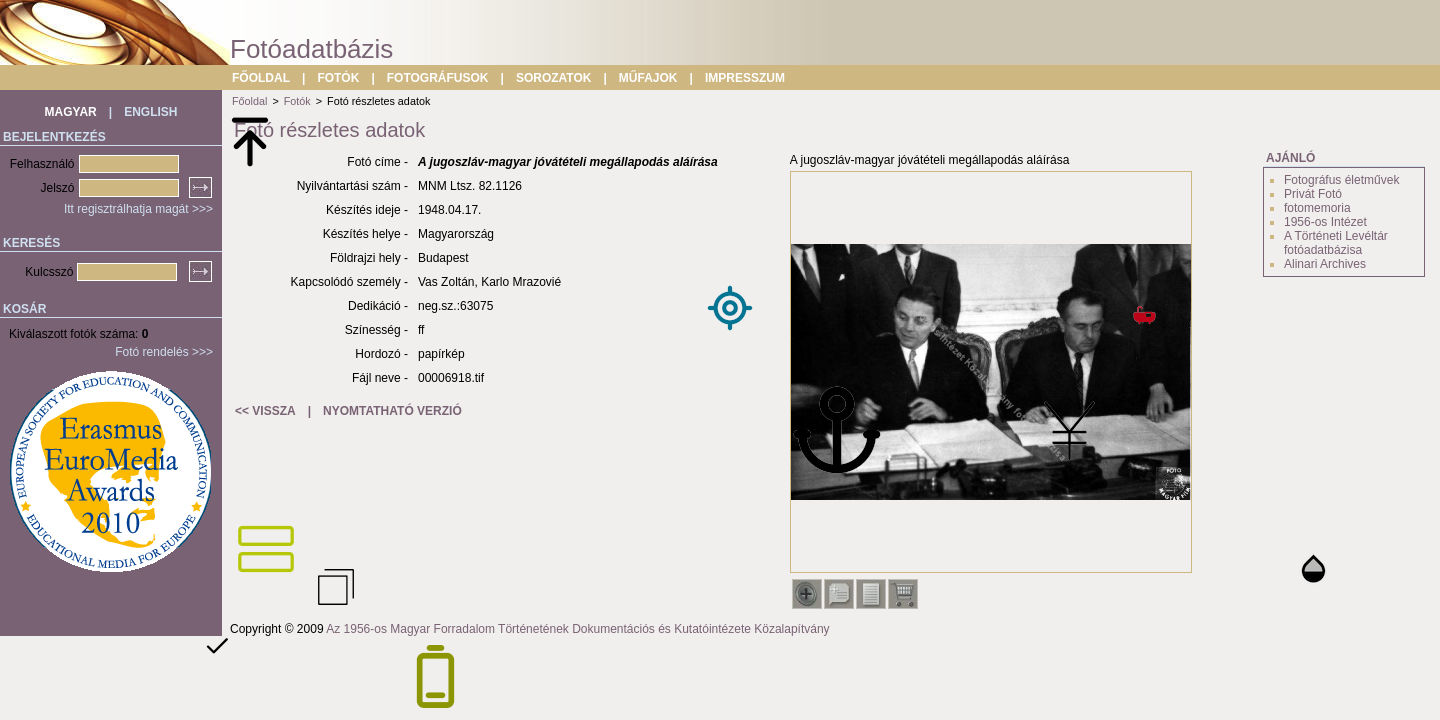 Image resolution: width=1440 pixels, height=720 pixels. Describe the element at coordinates (435, 676) in the screenshot. I see `indicates low battery level` at that location.